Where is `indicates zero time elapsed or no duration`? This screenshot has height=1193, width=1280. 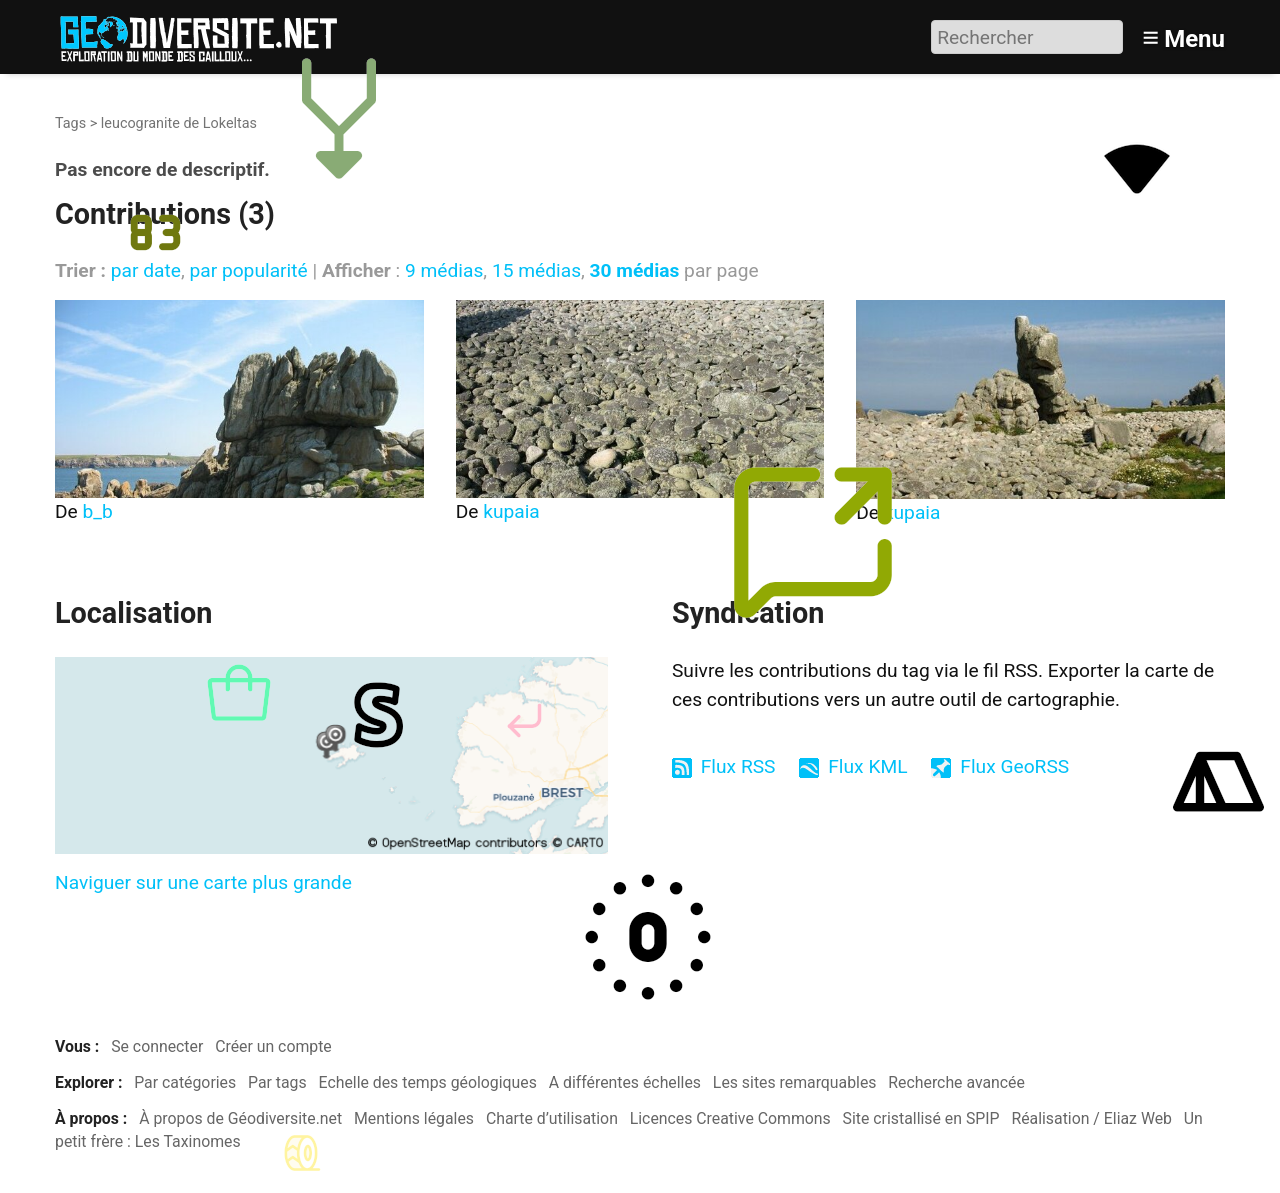 indicates zero time elapsed or no duration is located at coordinates (648, 937).